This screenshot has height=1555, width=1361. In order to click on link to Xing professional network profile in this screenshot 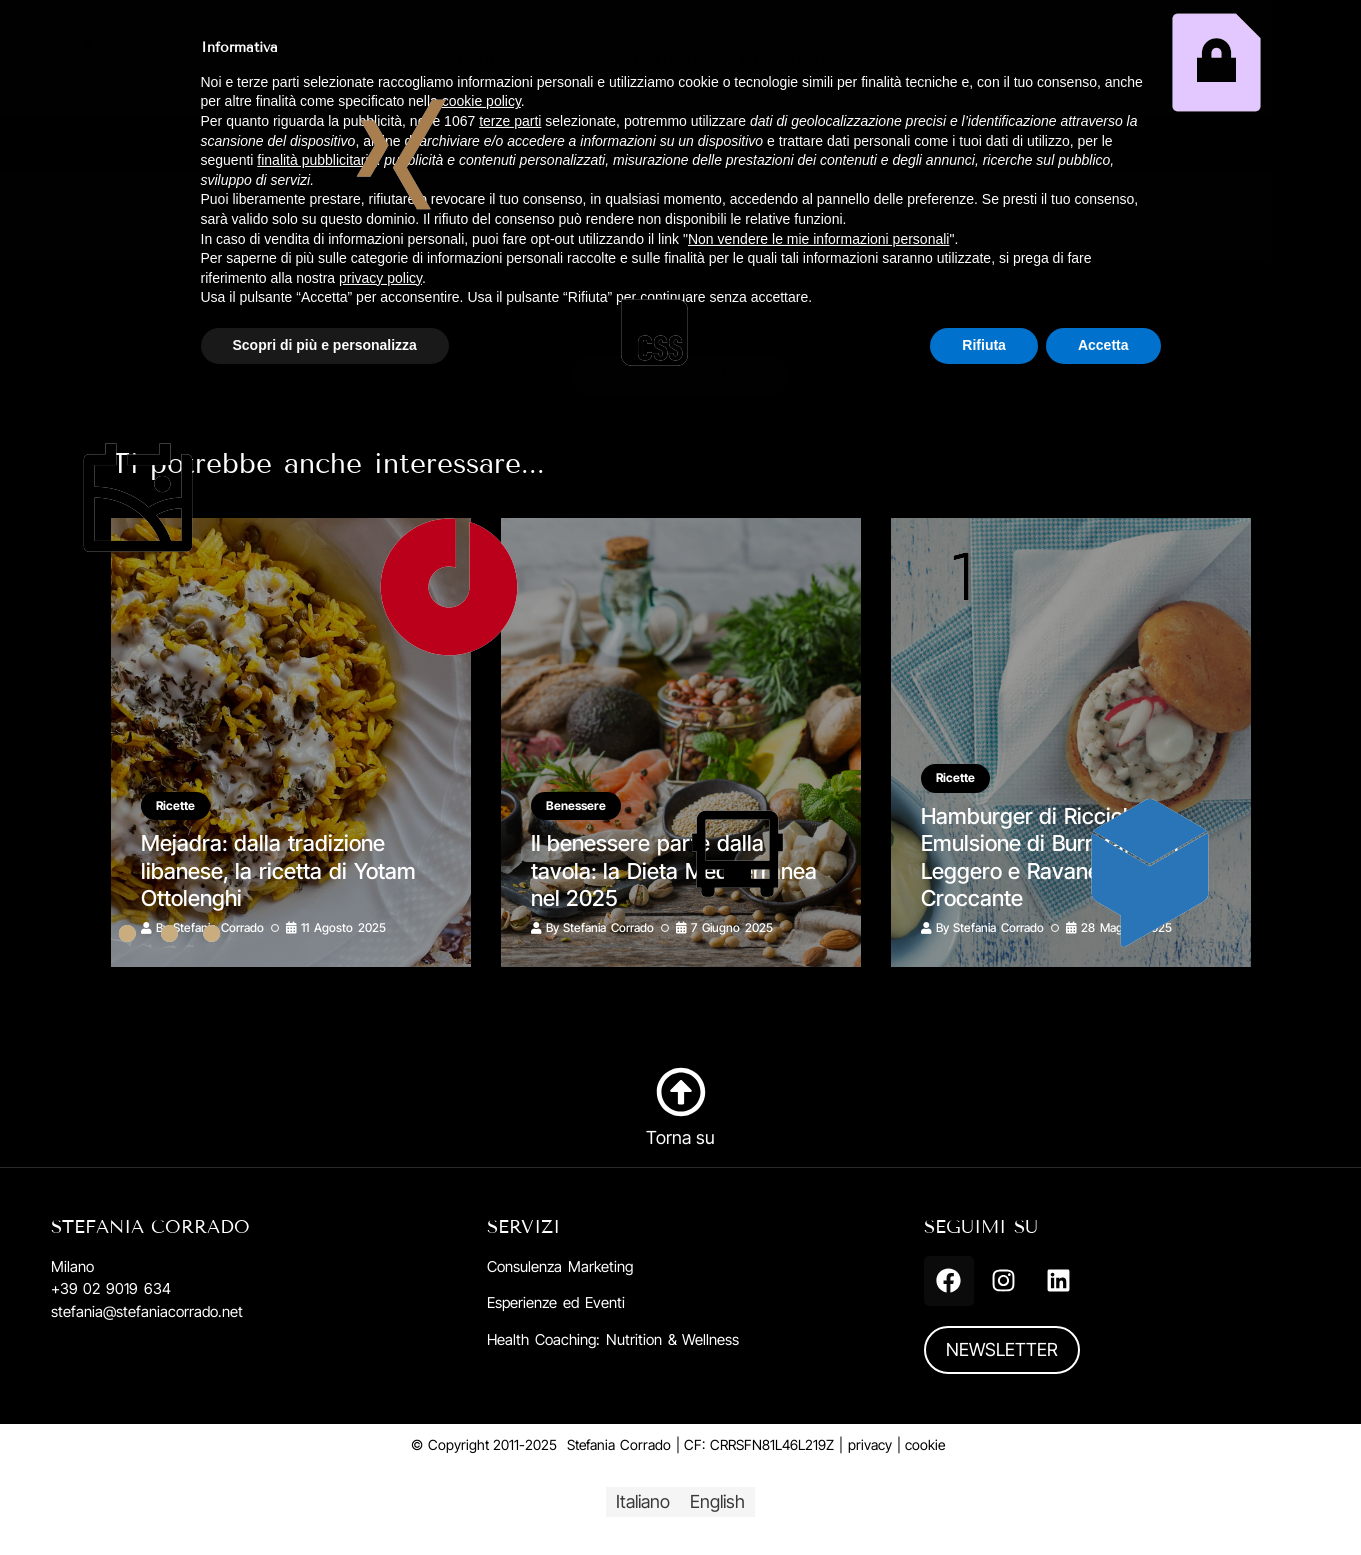, I will do `click(396, 150)`.